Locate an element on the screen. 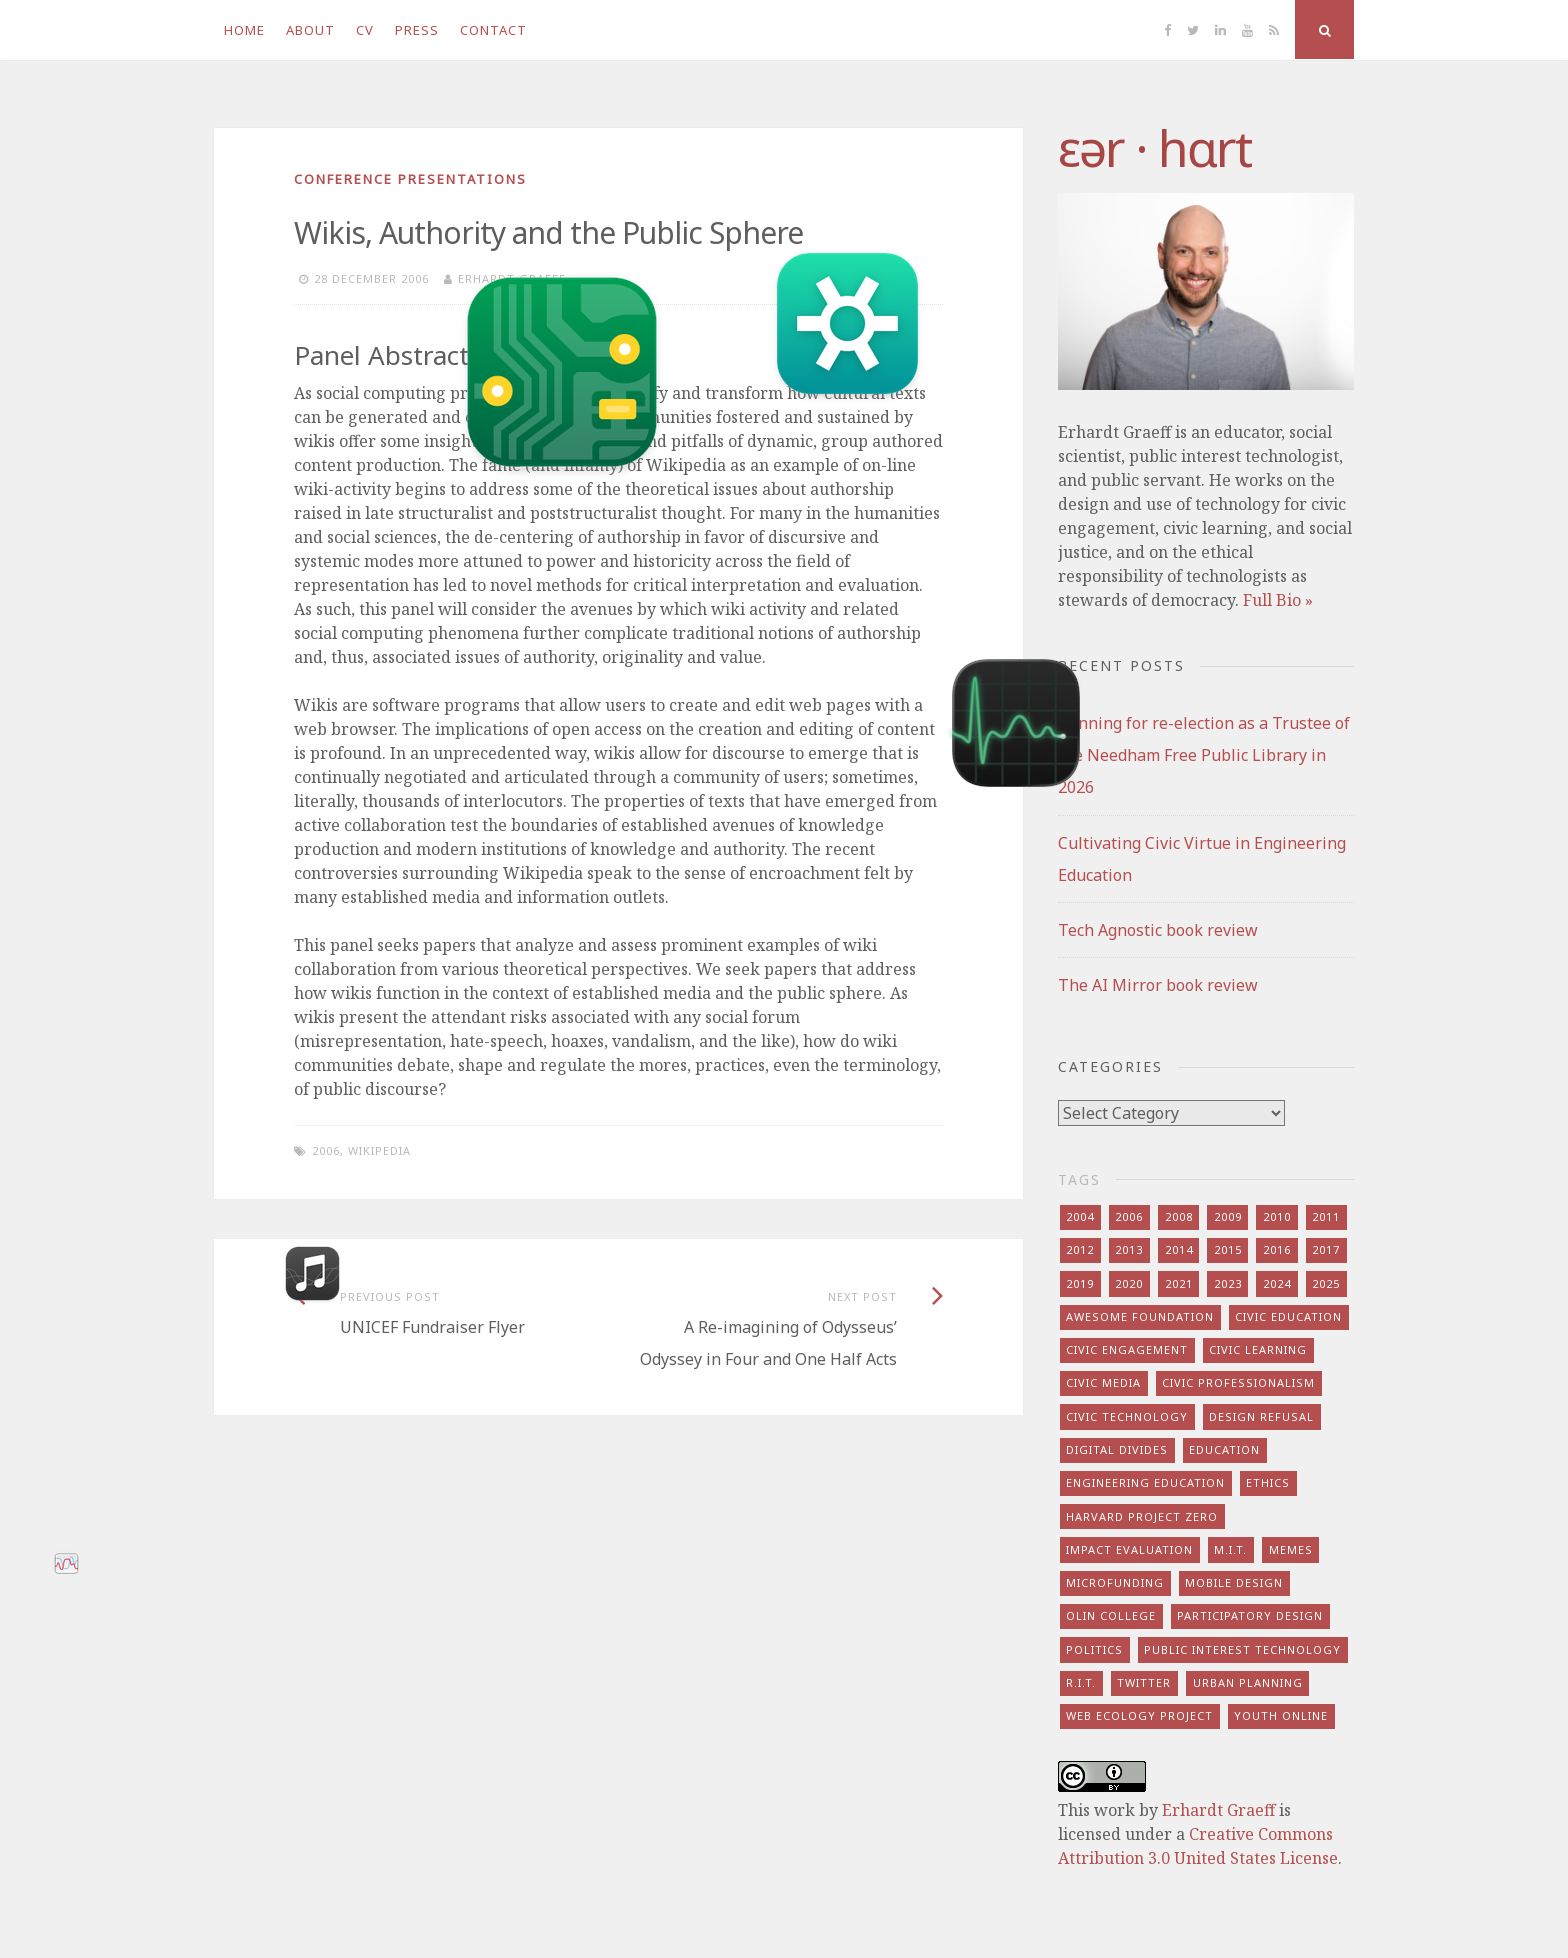 The height and width of the screenshot is (1958, 1568). open pcbnew circuit board design application is located at coordinates (562, 372).